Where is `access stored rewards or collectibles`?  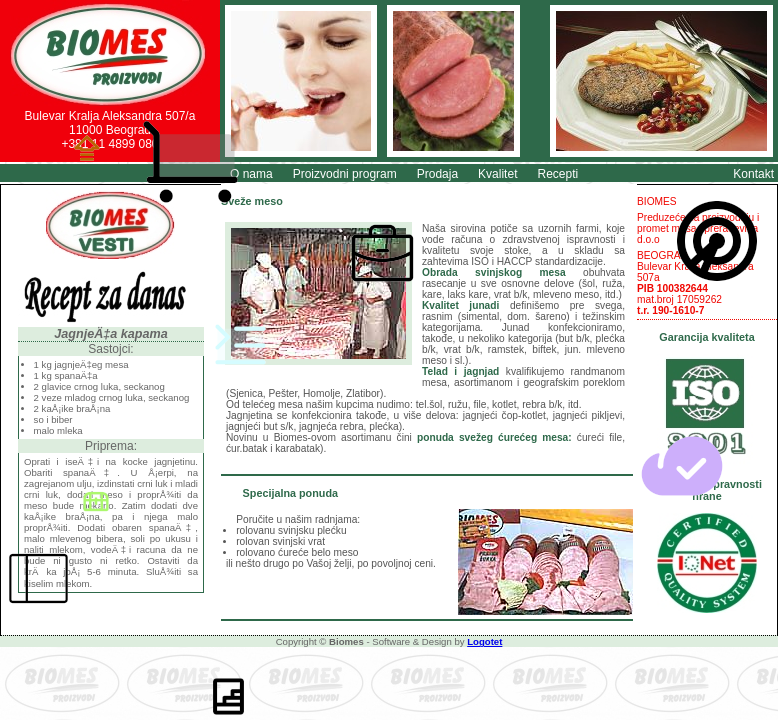
access stored rewards or collectibles is located at coordinates (96, 502).